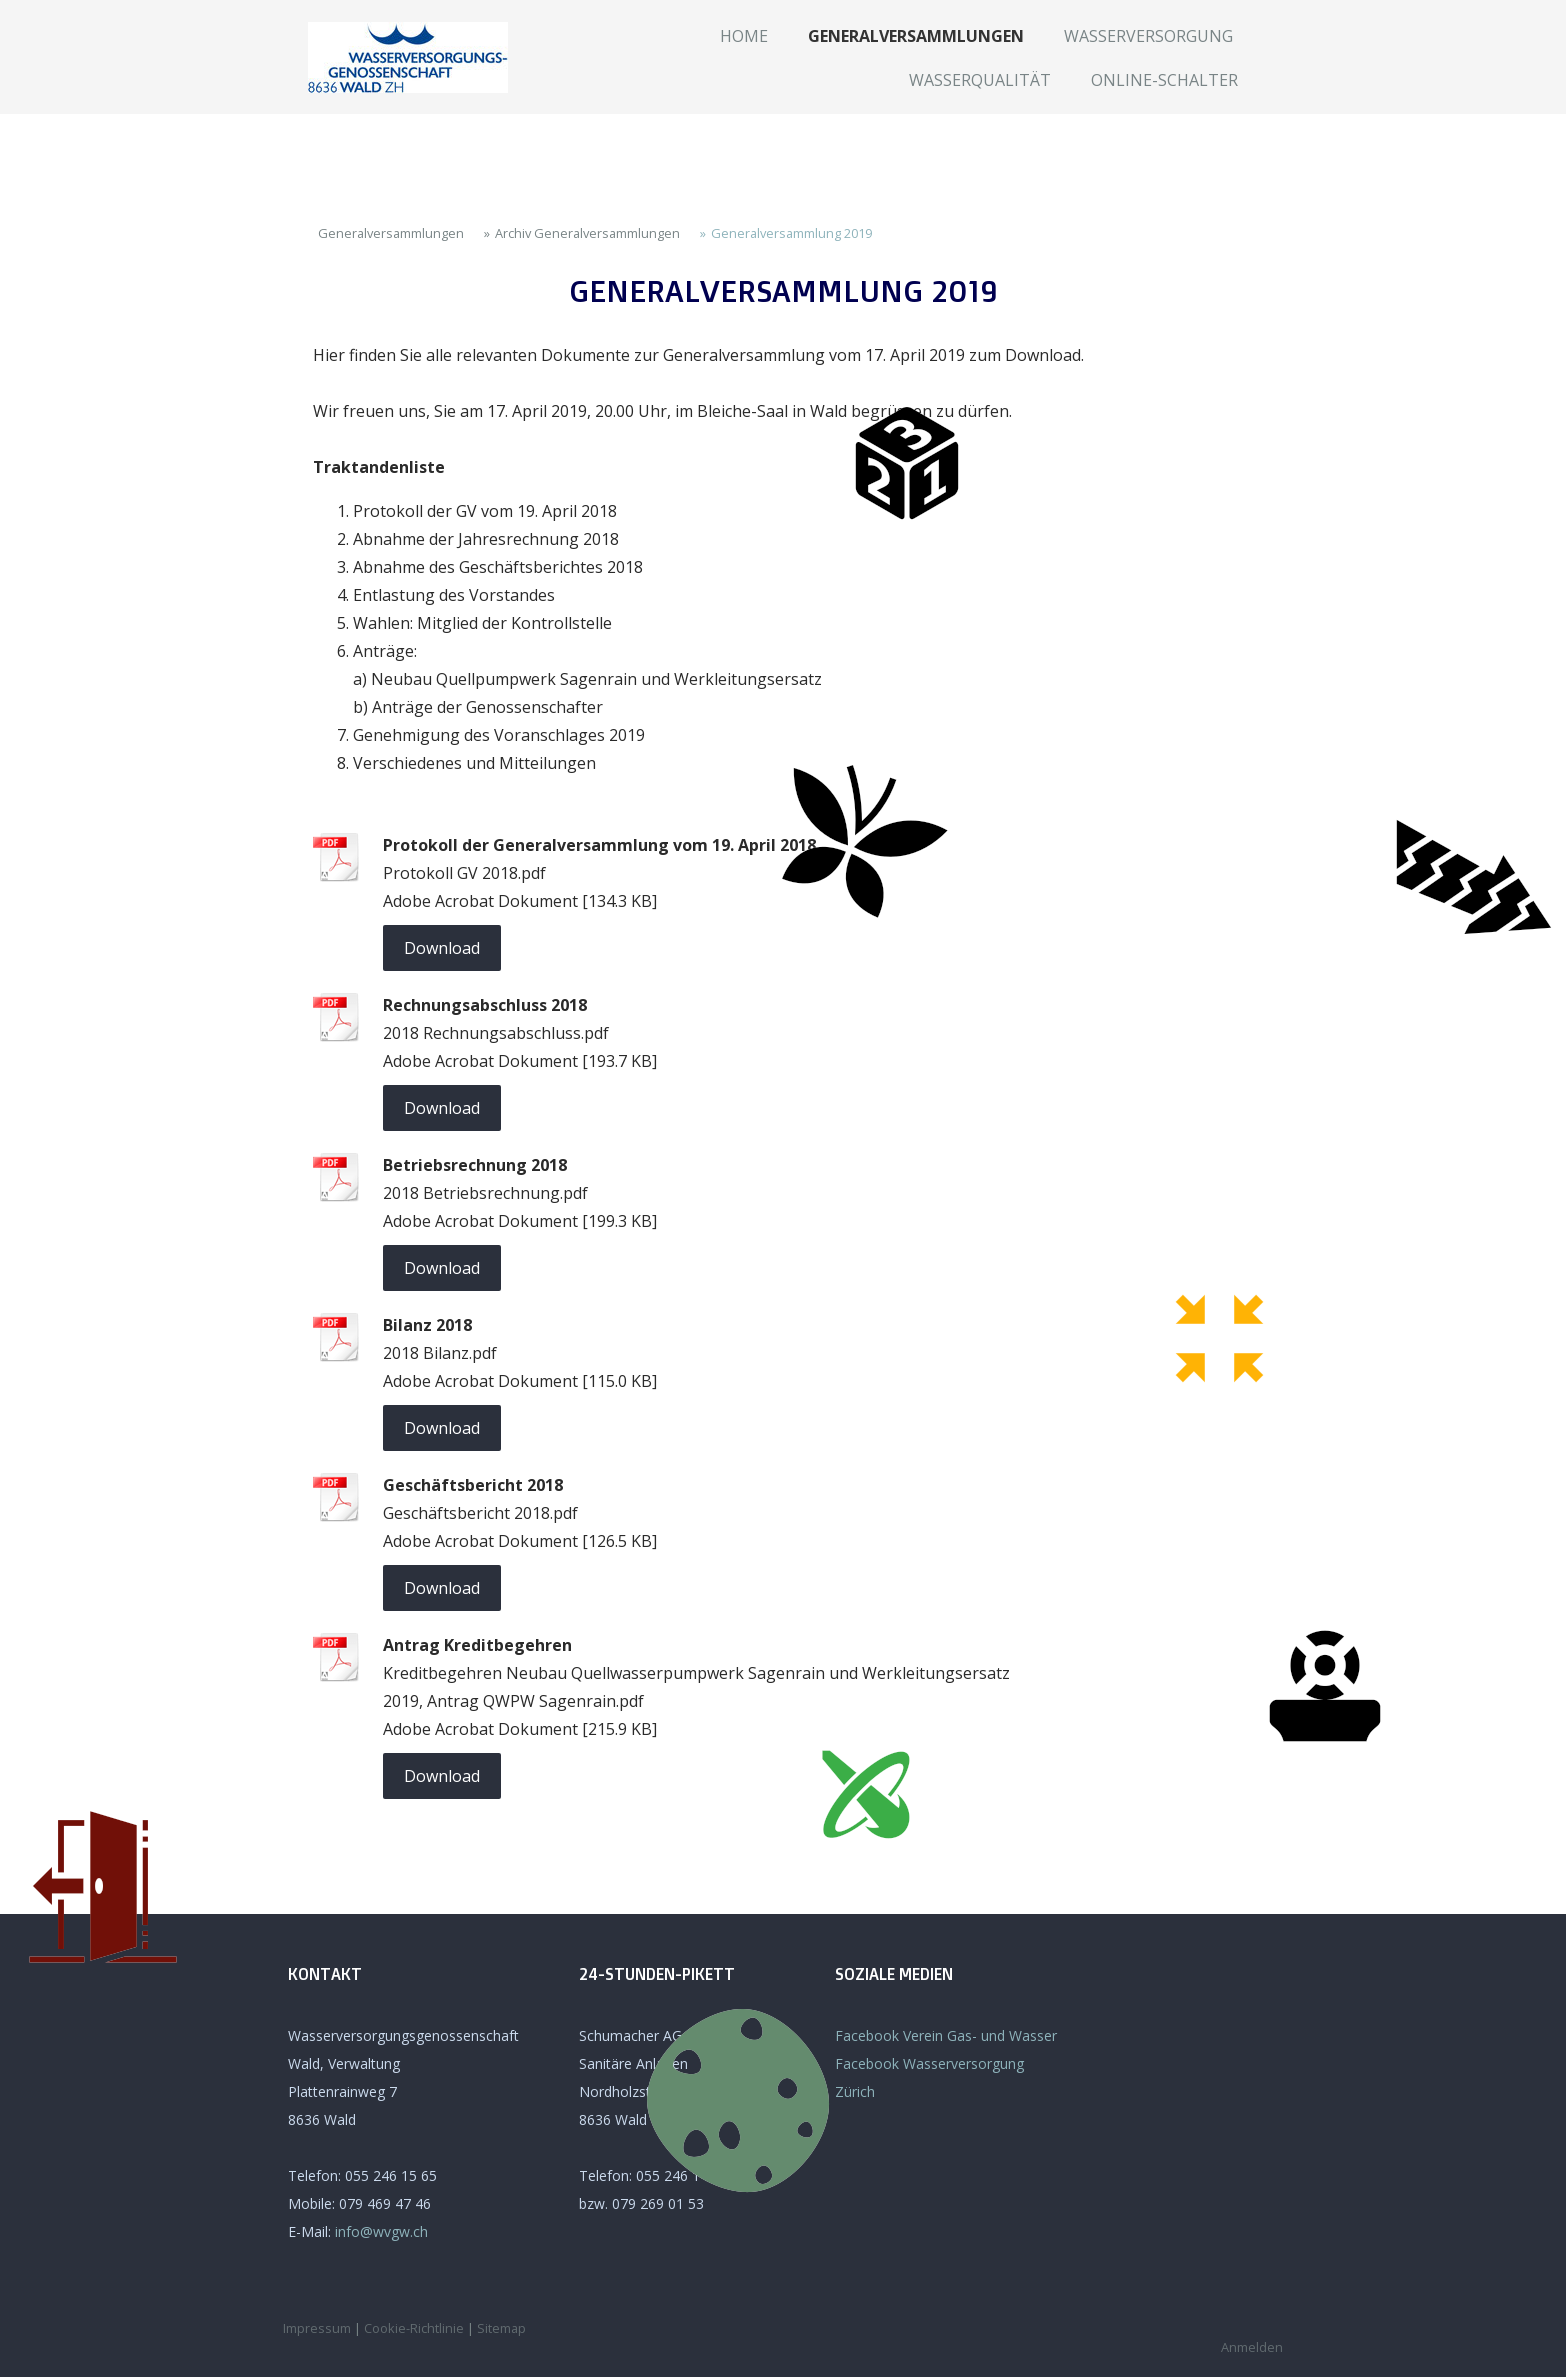  Describe the element at coordinates (738, 2100) in the screenshot. I see `accept or manage cookie preferences` at that location.